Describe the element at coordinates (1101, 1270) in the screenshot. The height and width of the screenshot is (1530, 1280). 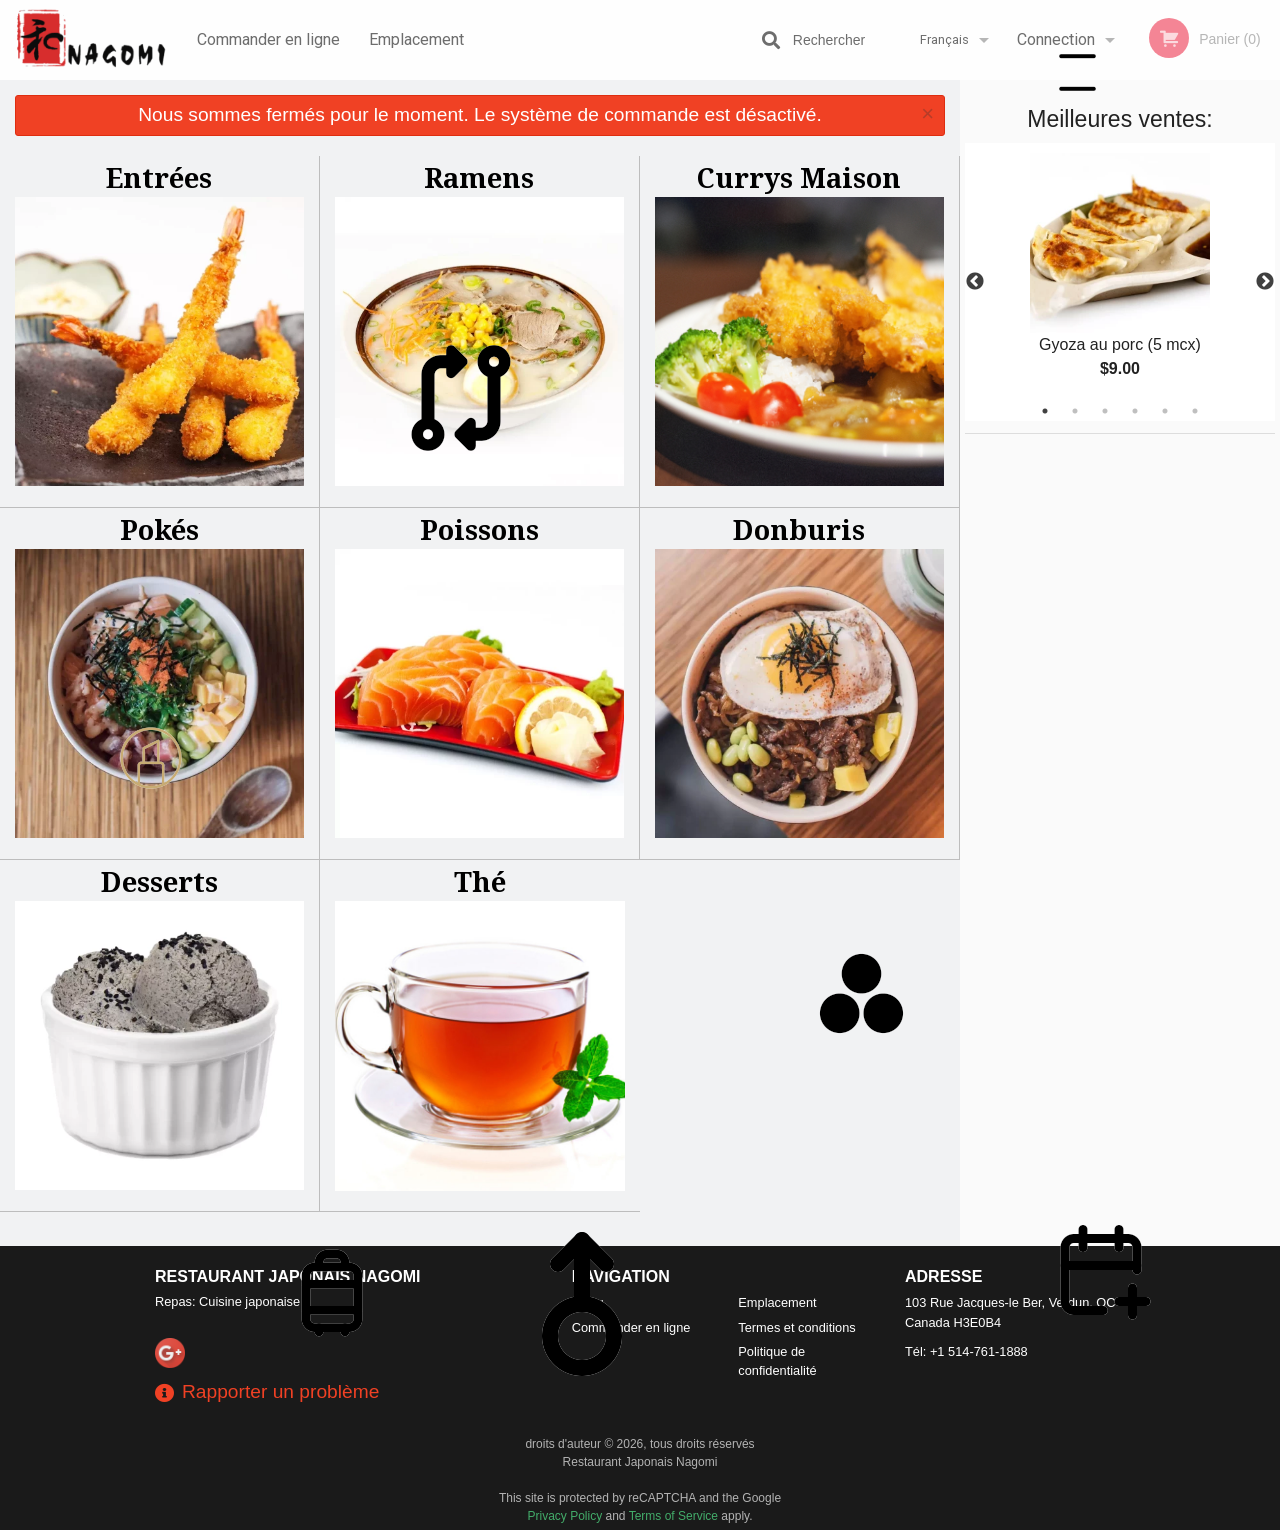
I see `add a new event to calendar` at that location.